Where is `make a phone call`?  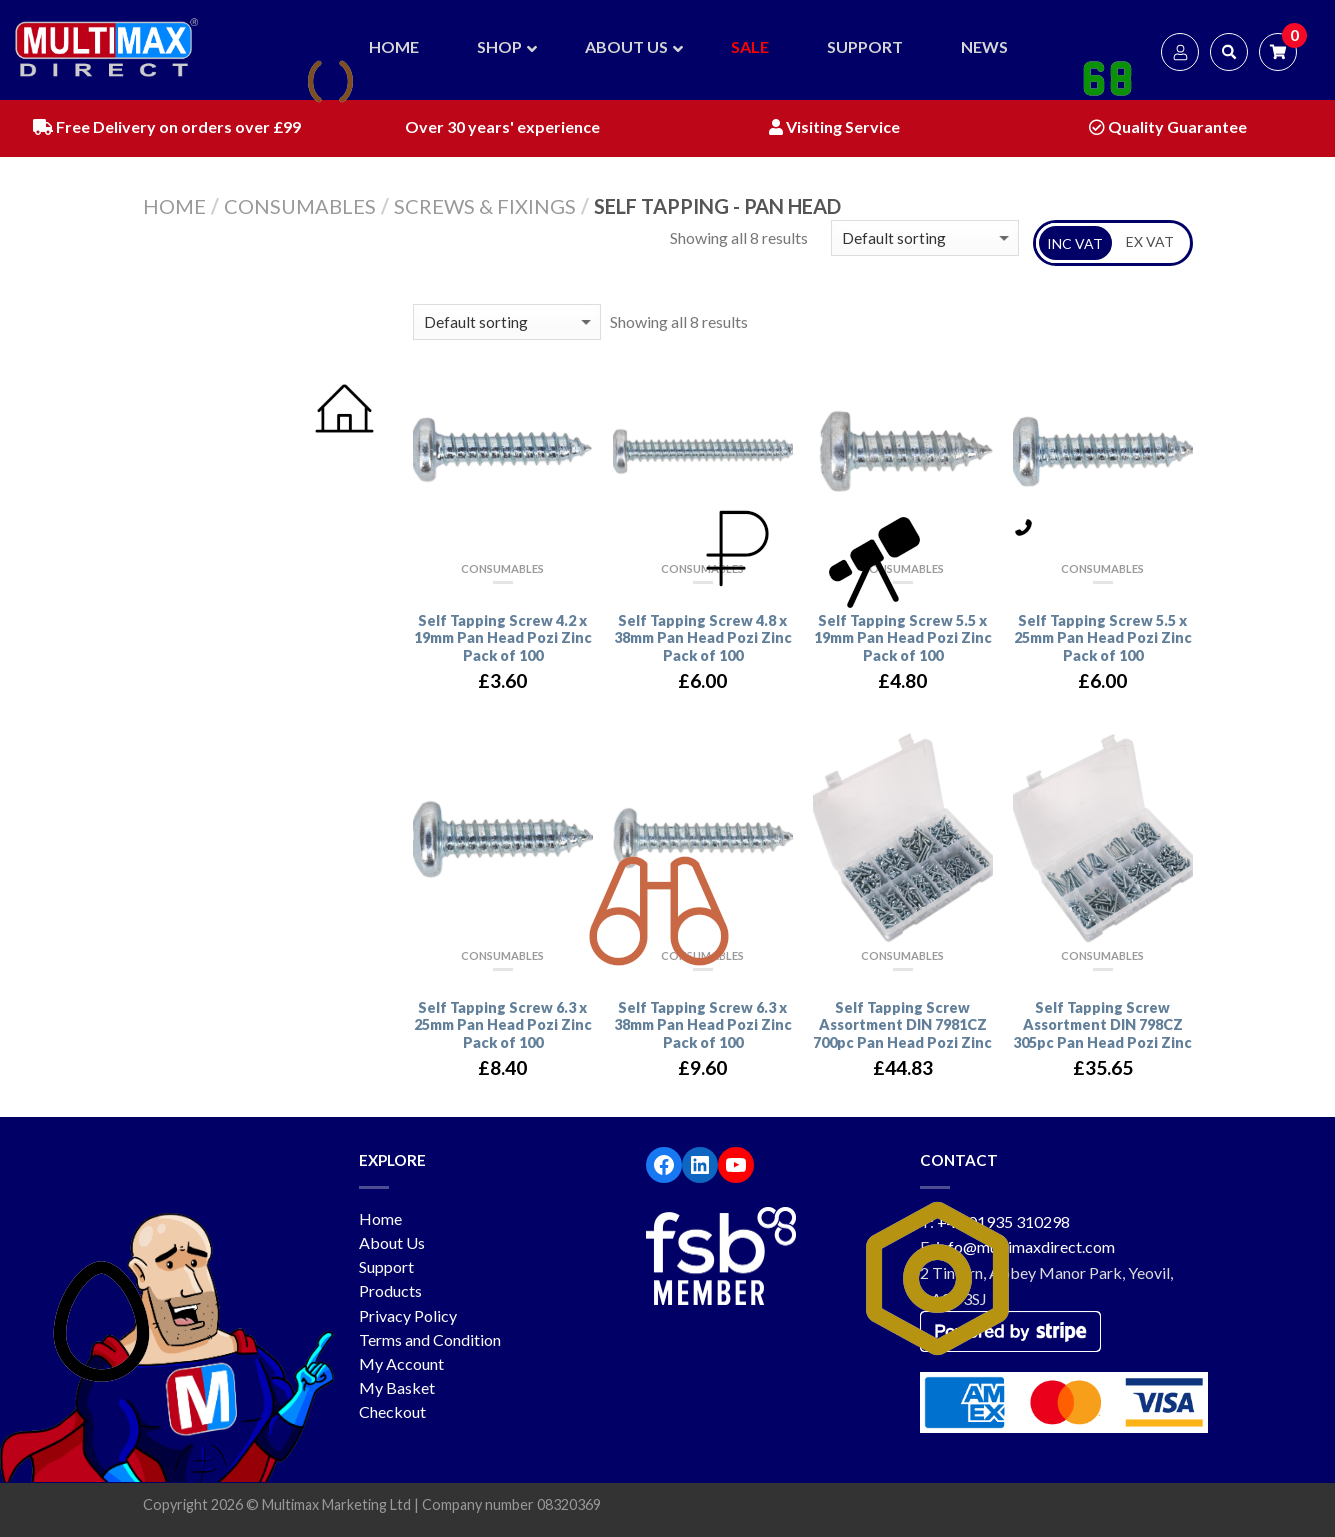
make a phone call is located at coordinates (1023, 527).